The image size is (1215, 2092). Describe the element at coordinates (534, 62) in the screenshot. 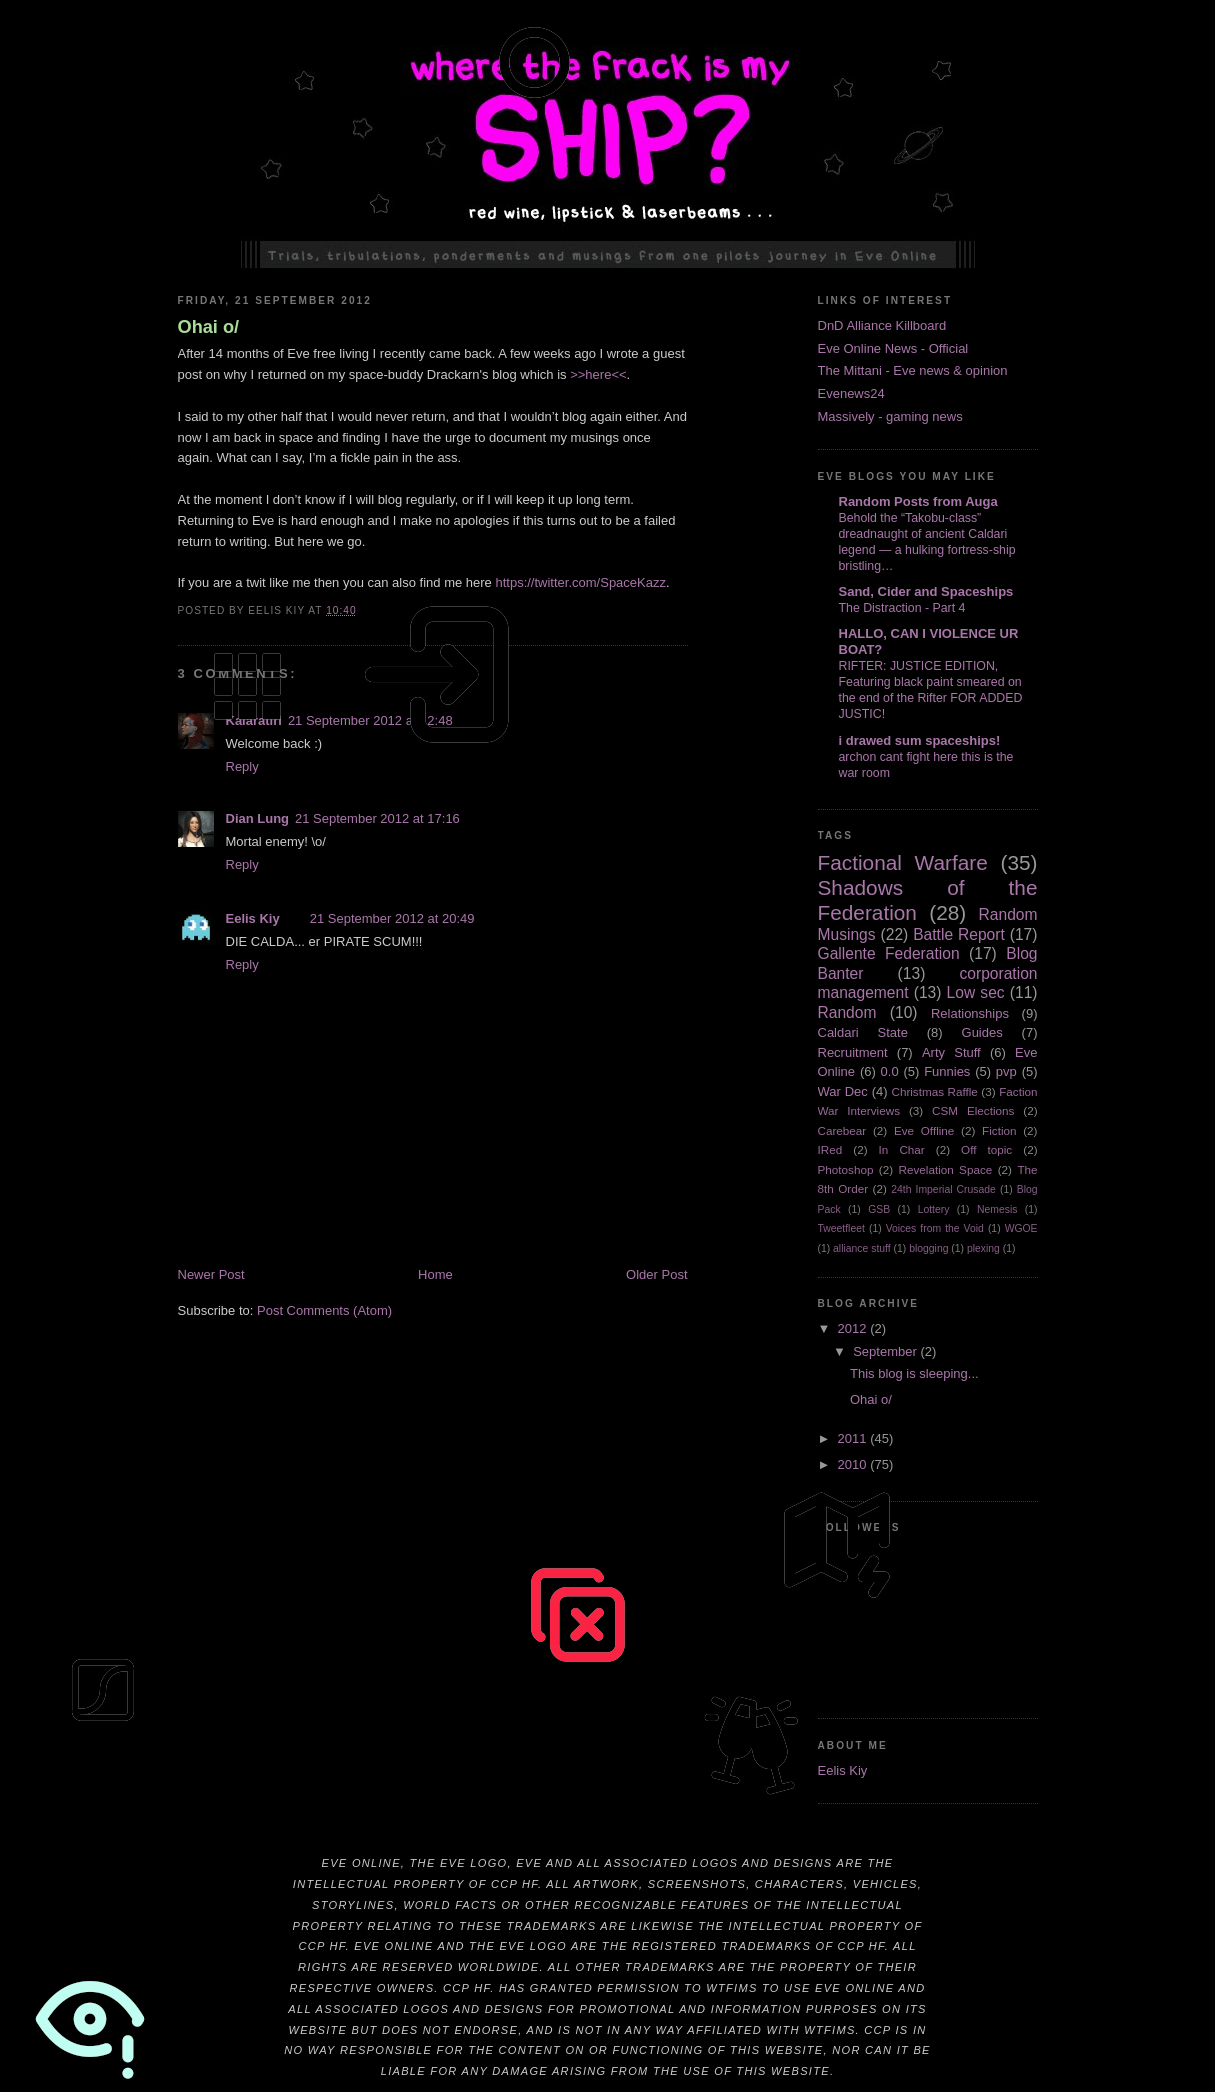

I see `indicates an unread item or notification` at that location.